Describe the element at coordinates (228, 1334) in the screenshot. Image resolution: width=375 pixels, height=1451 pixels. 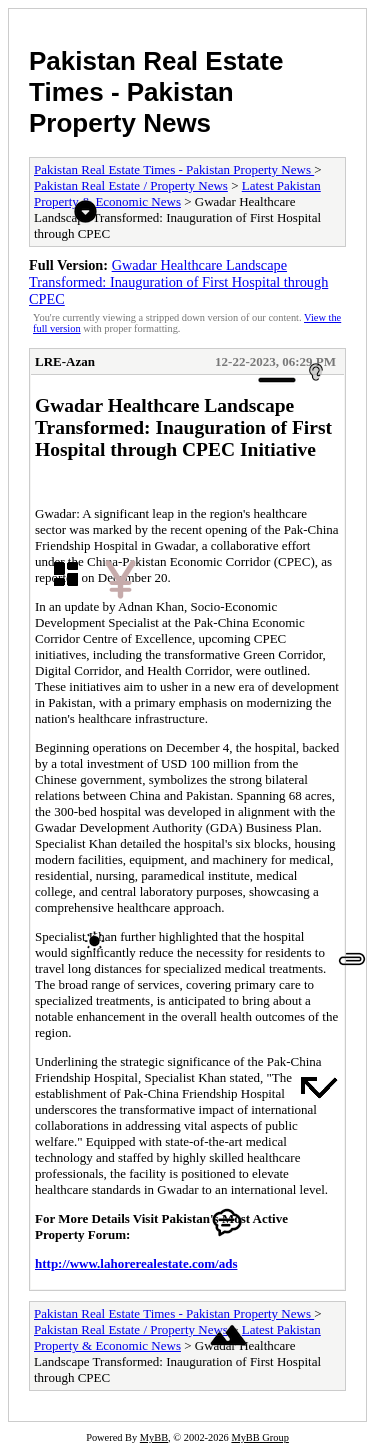
I see `view terrain or topographic map layer` at that location.